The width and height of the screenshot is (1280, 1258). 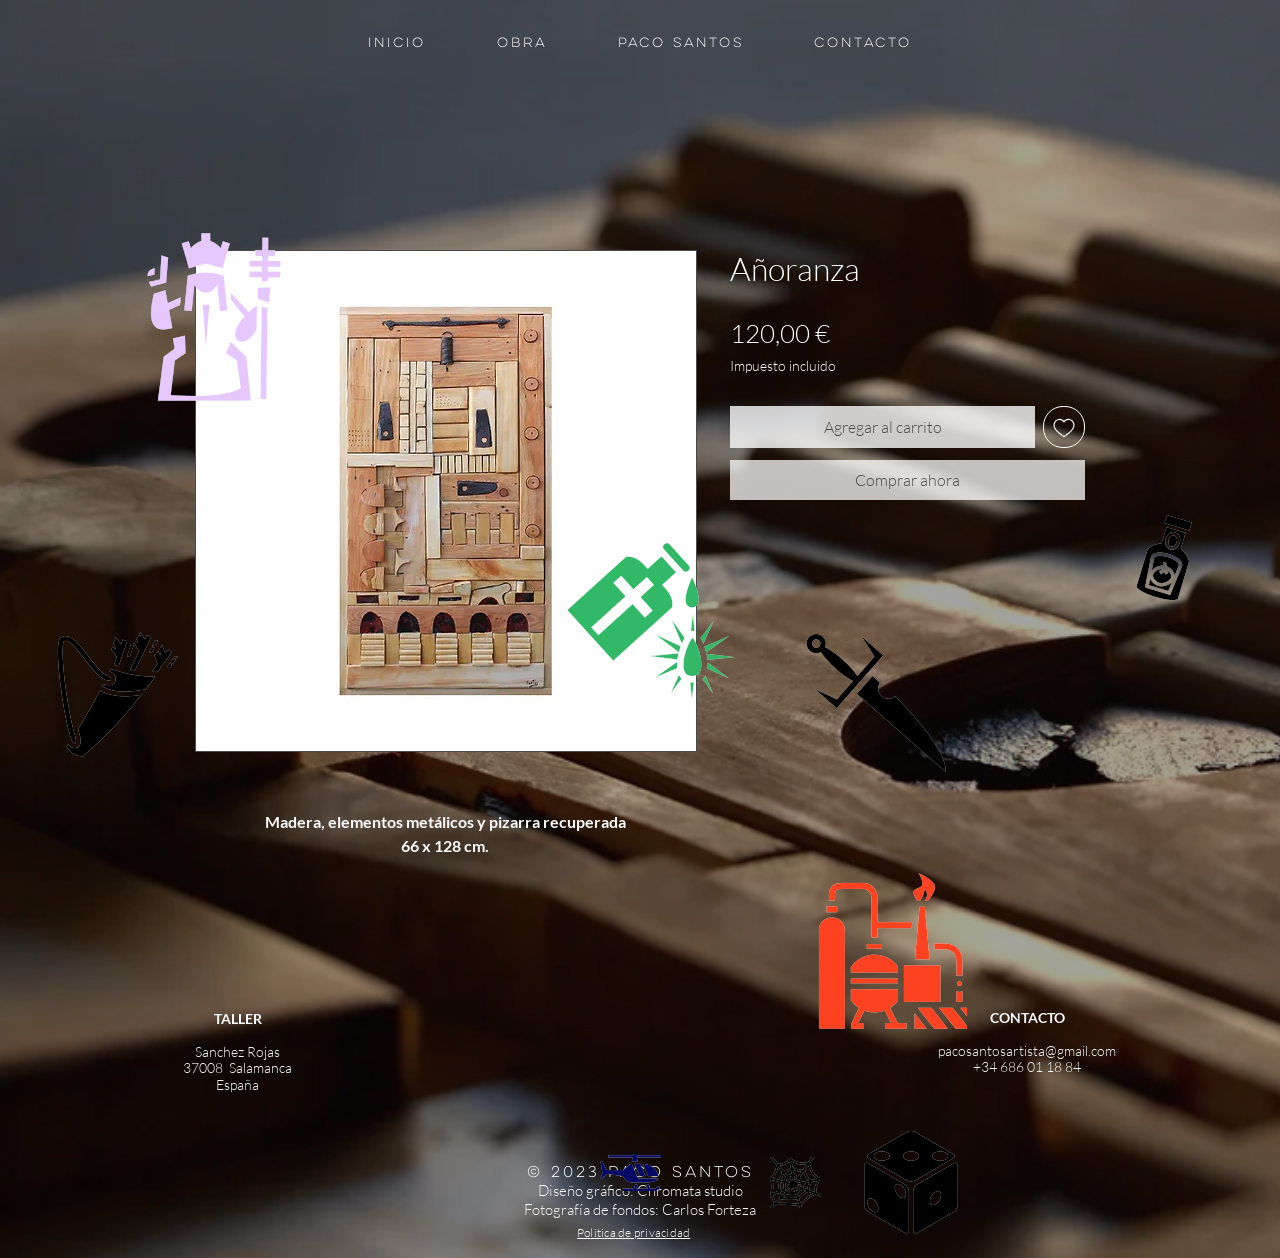 I want to click on access refinery or processing facility in game, so click(x=893, y=951).